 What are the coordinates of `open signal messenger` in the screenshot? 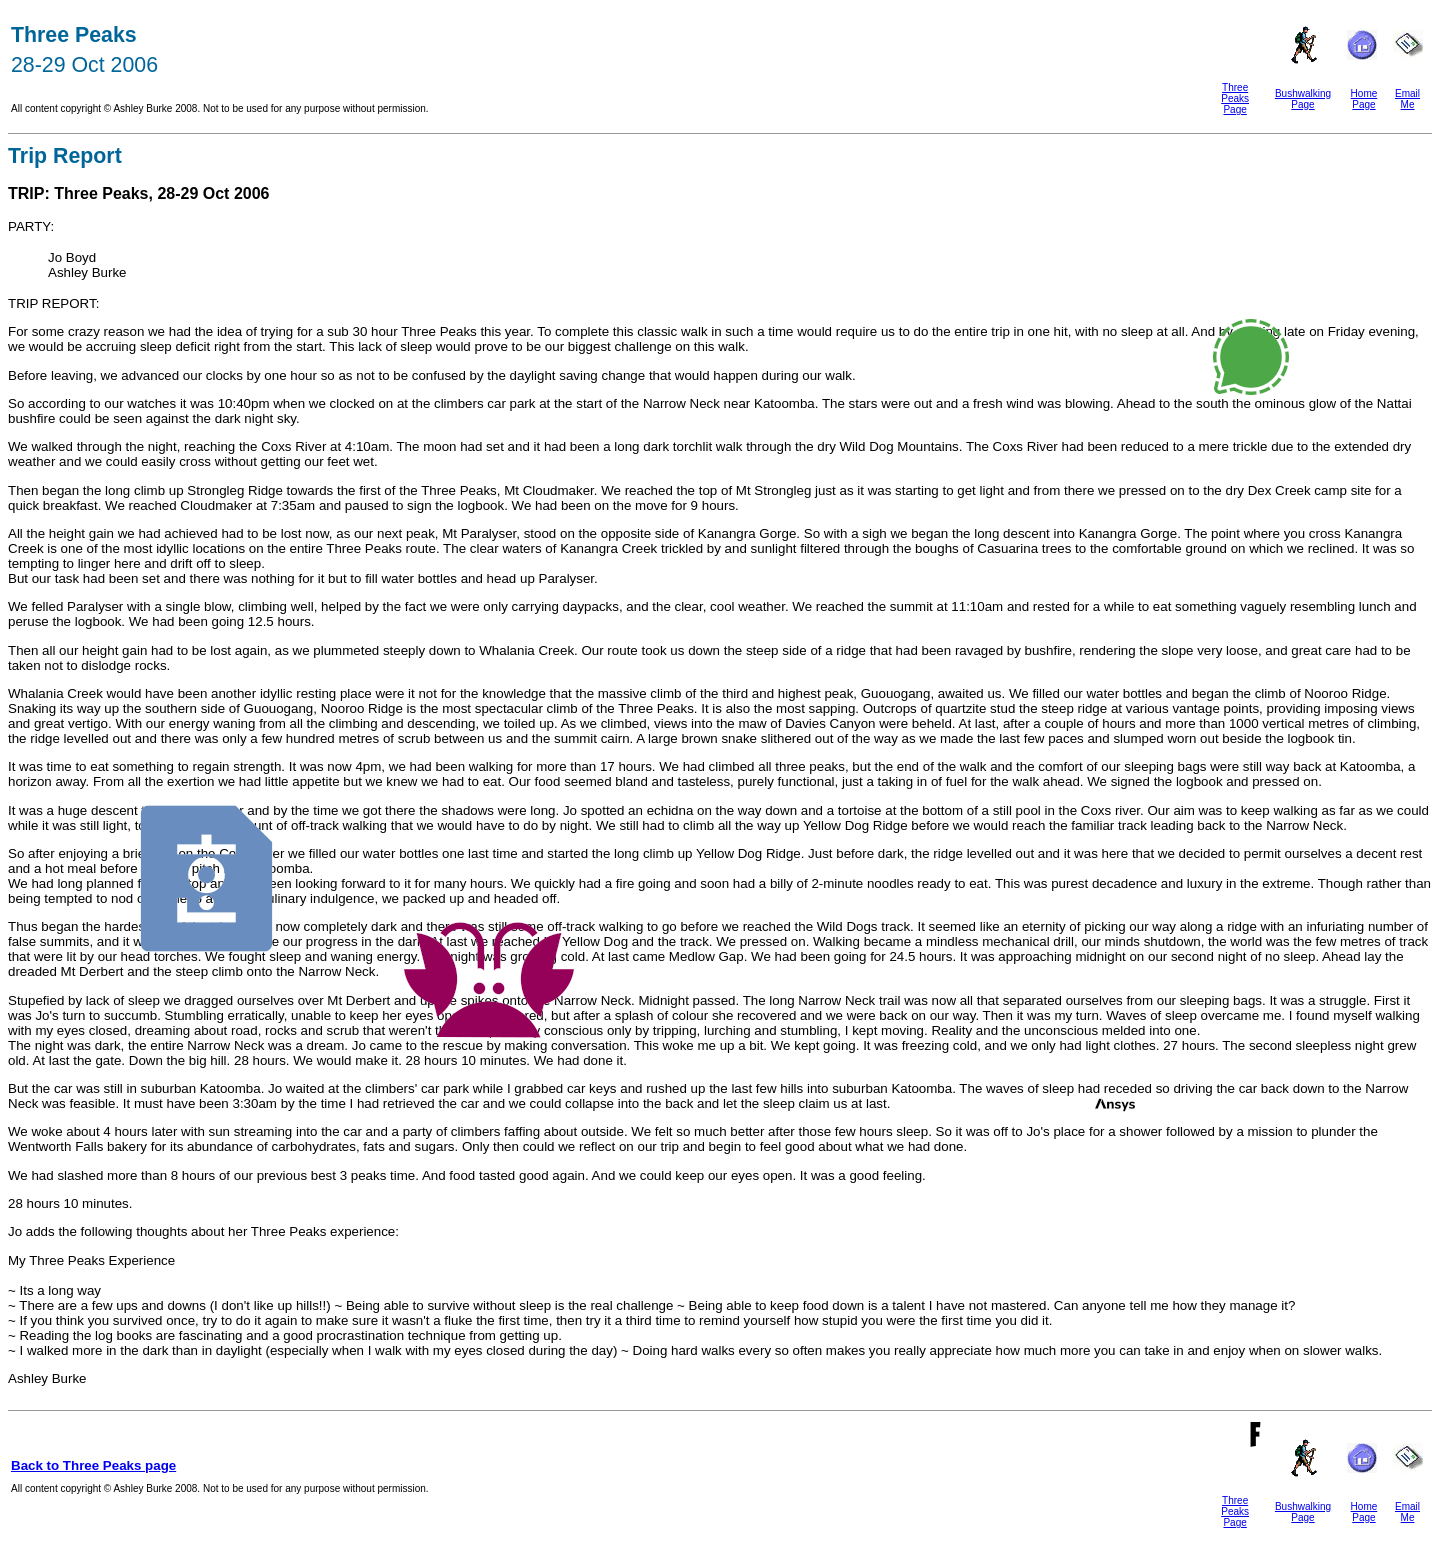 It's located at (1251, 357).